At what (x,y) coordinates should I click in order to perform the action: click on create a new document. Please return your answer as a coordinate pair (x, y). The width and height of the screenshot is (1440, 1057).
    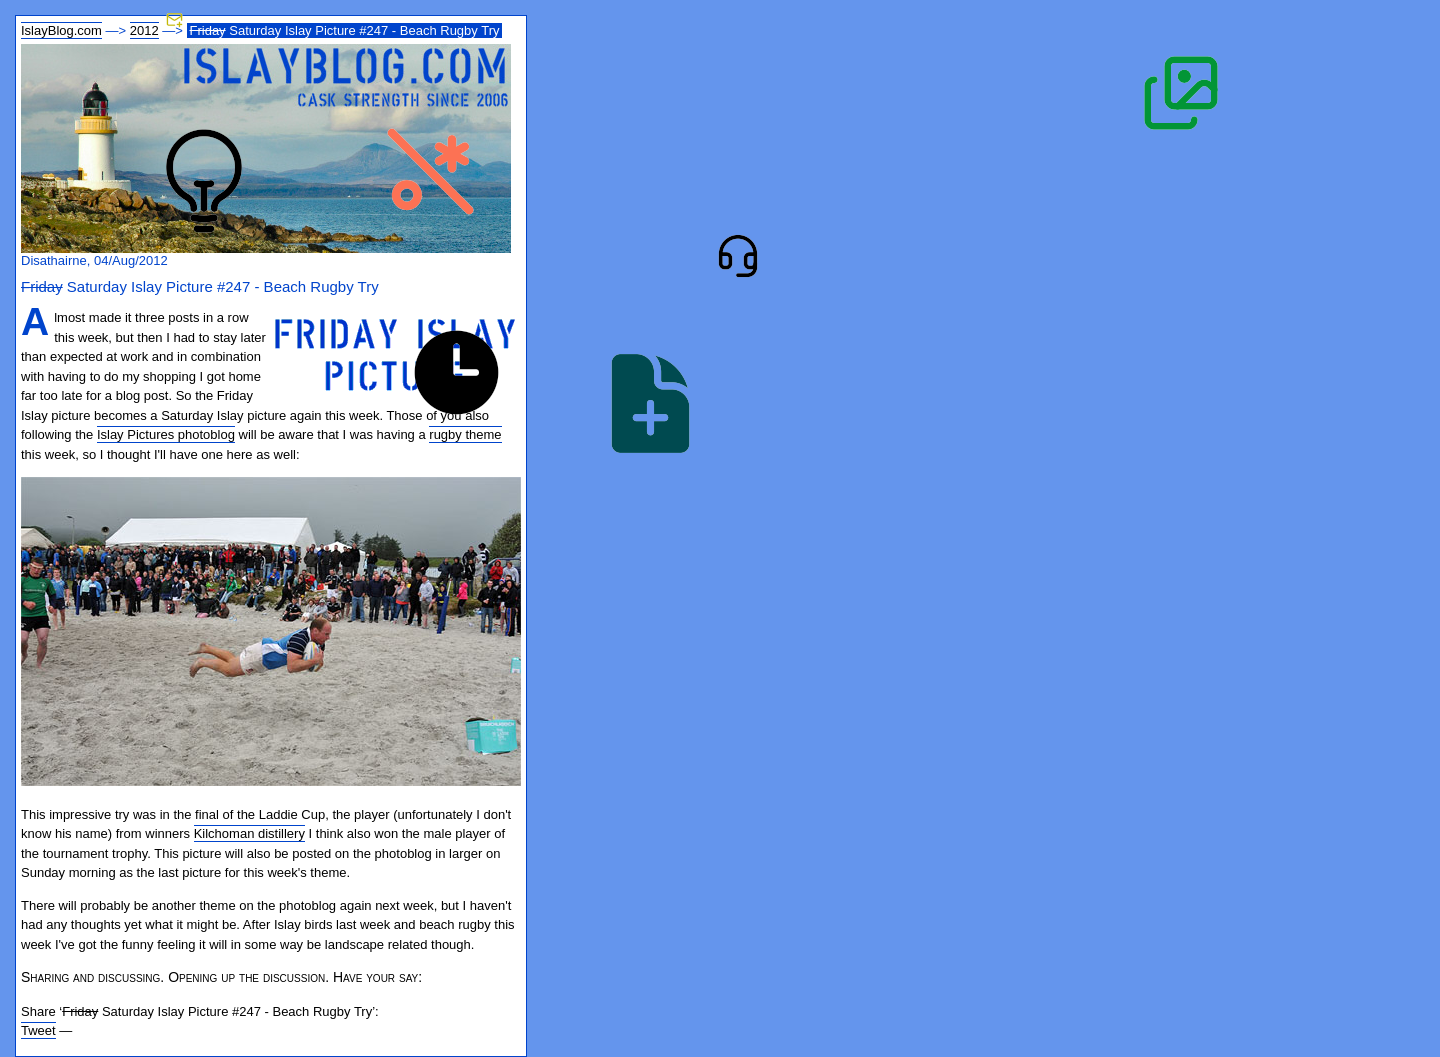
    Looking at the image, I should click on (650, 403).